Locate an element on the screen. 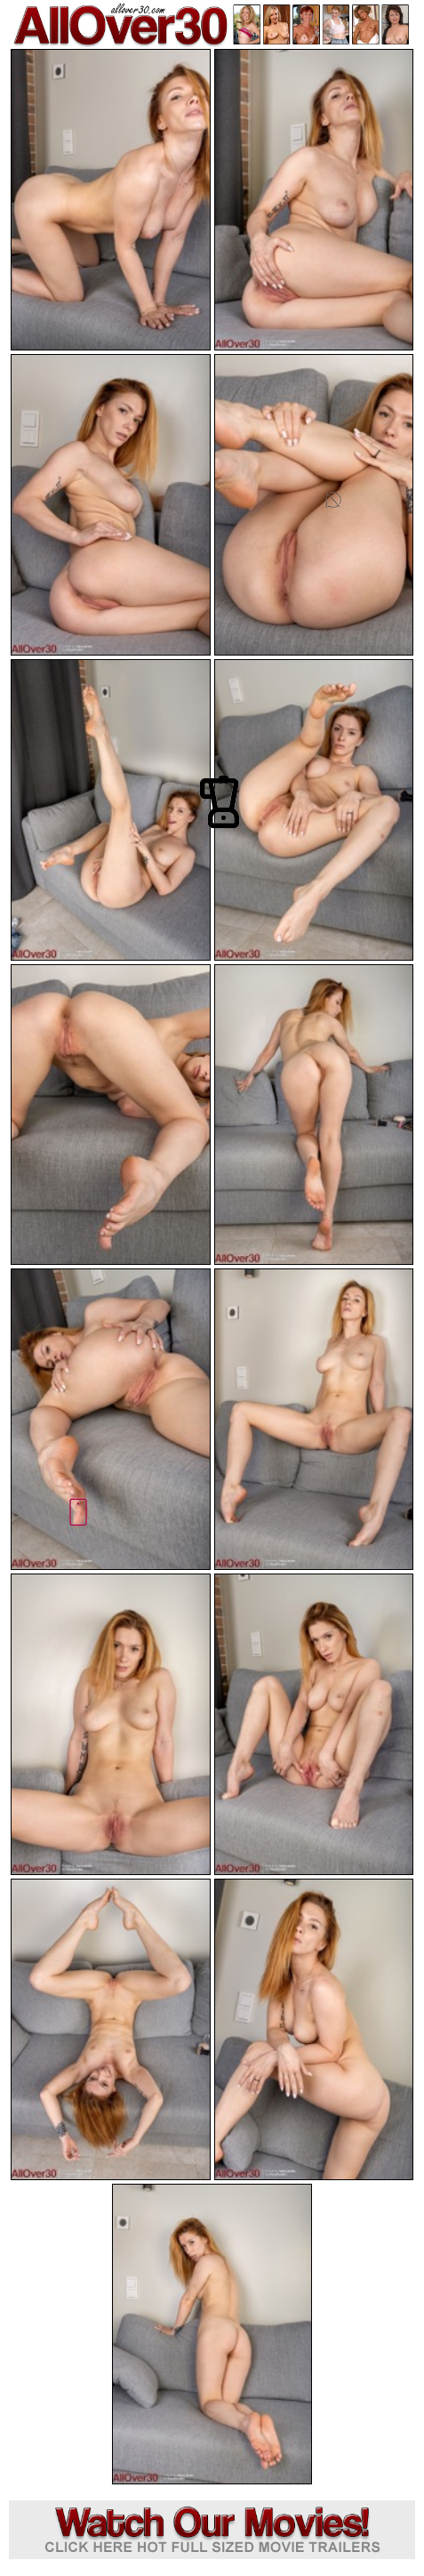 This screenshot has width=424, height=2576. mute or disable chat notifications is located at coordinates (333, 500).